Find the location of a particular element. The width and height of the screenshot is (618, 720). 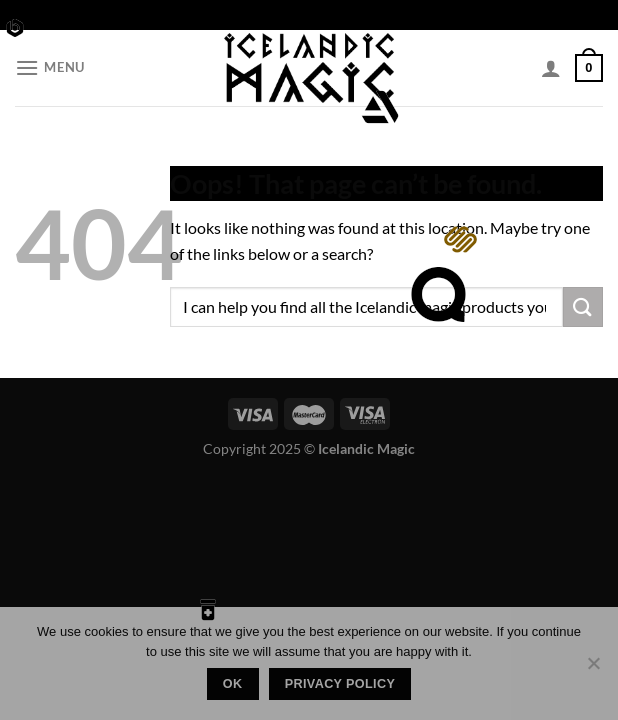

open the Quizlet app is located at coordinates (438, 294).